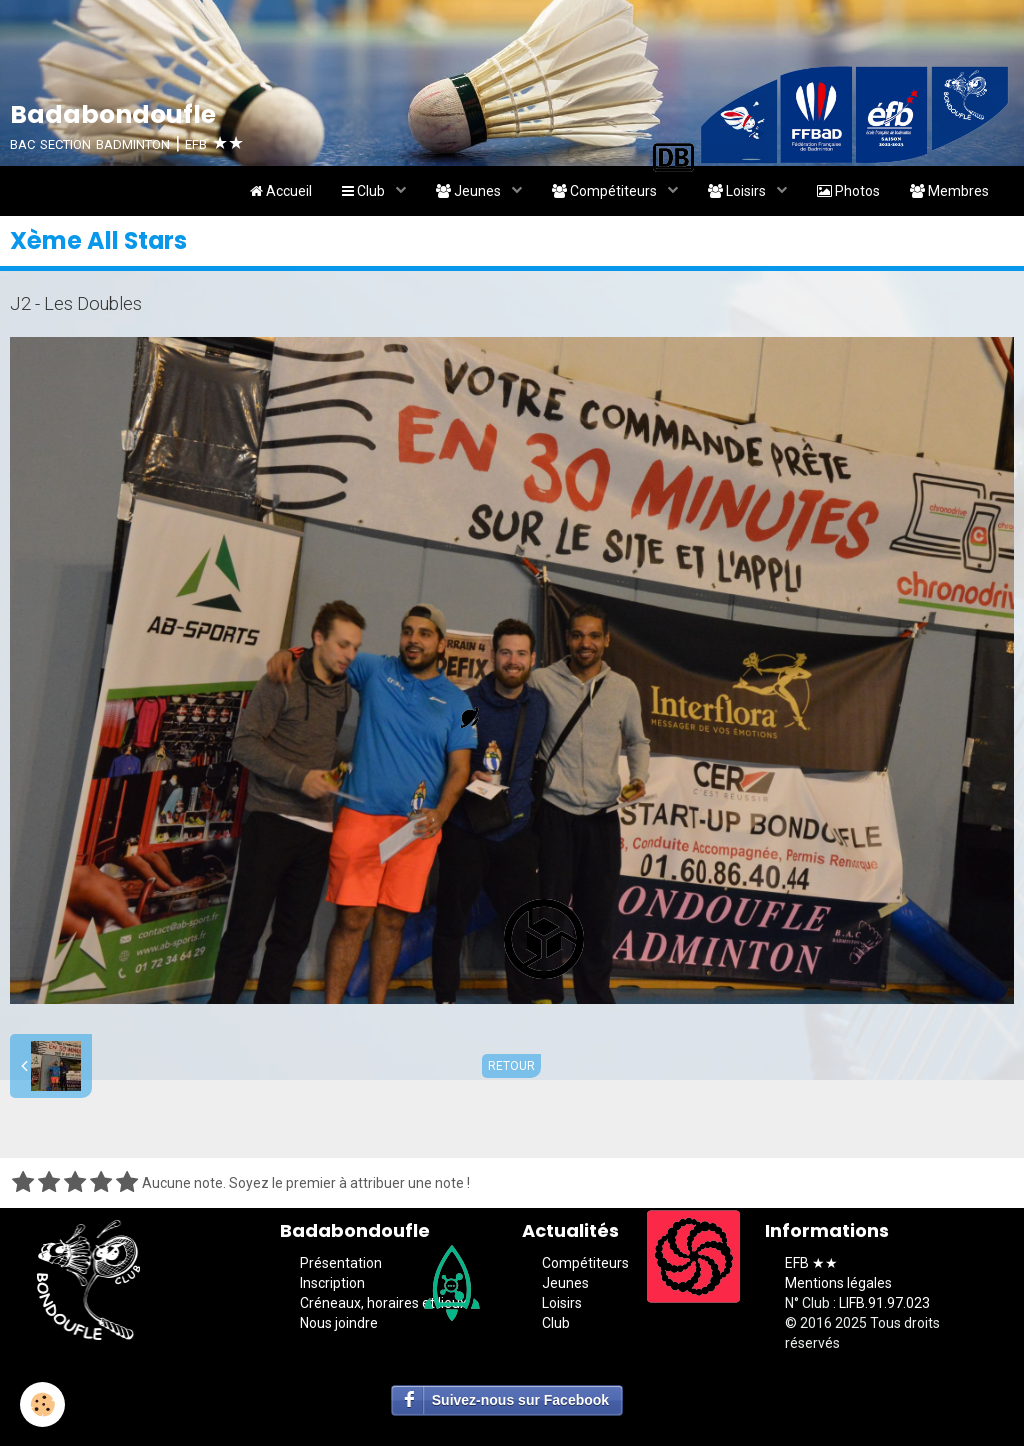 The height and width of the screenshot is (1446, 1024). What do you see at coordinates (452, 1283) in the screenshot?
I see `Apache RocketMQ logo` at bounding box center [452, 1283].